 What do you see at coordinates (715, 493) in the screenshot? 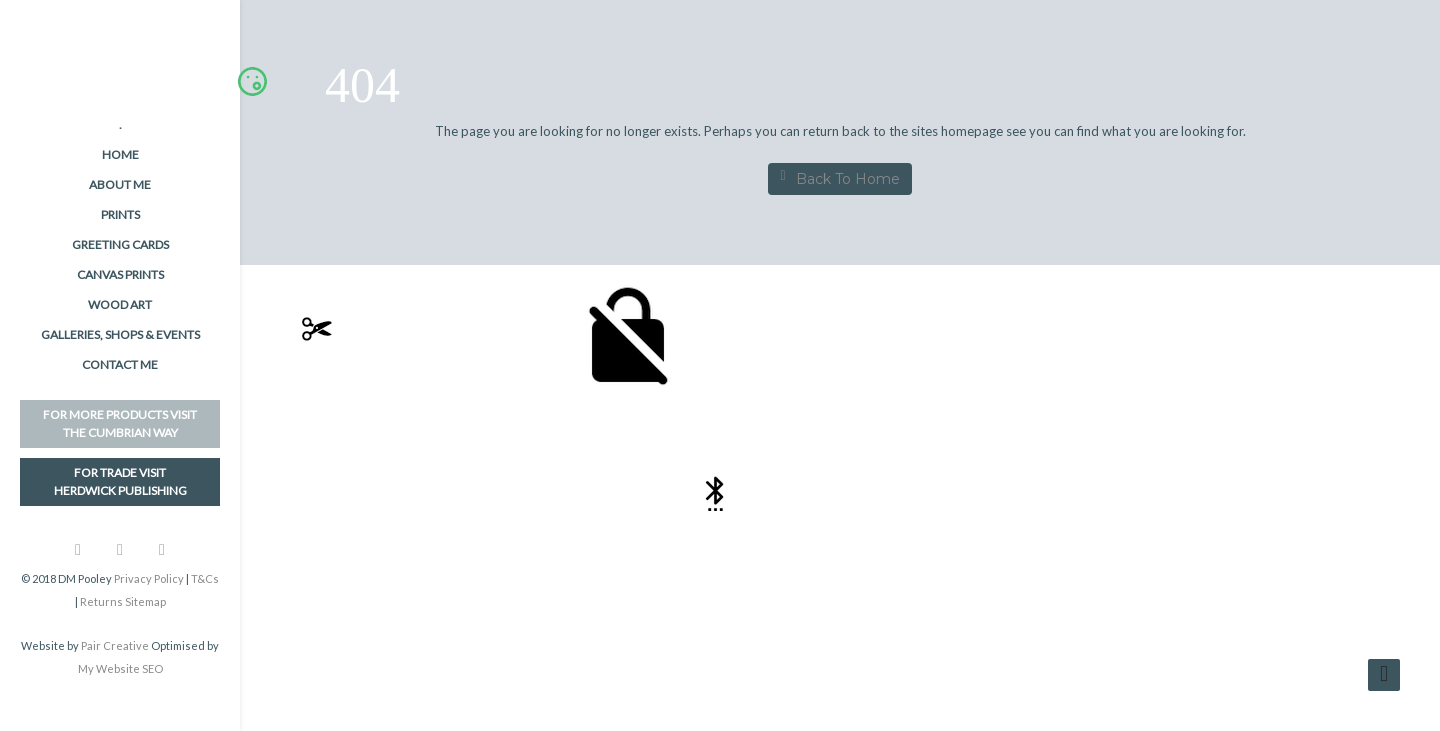
I see `access bluetooth settings` at bounding box center [715, 493].